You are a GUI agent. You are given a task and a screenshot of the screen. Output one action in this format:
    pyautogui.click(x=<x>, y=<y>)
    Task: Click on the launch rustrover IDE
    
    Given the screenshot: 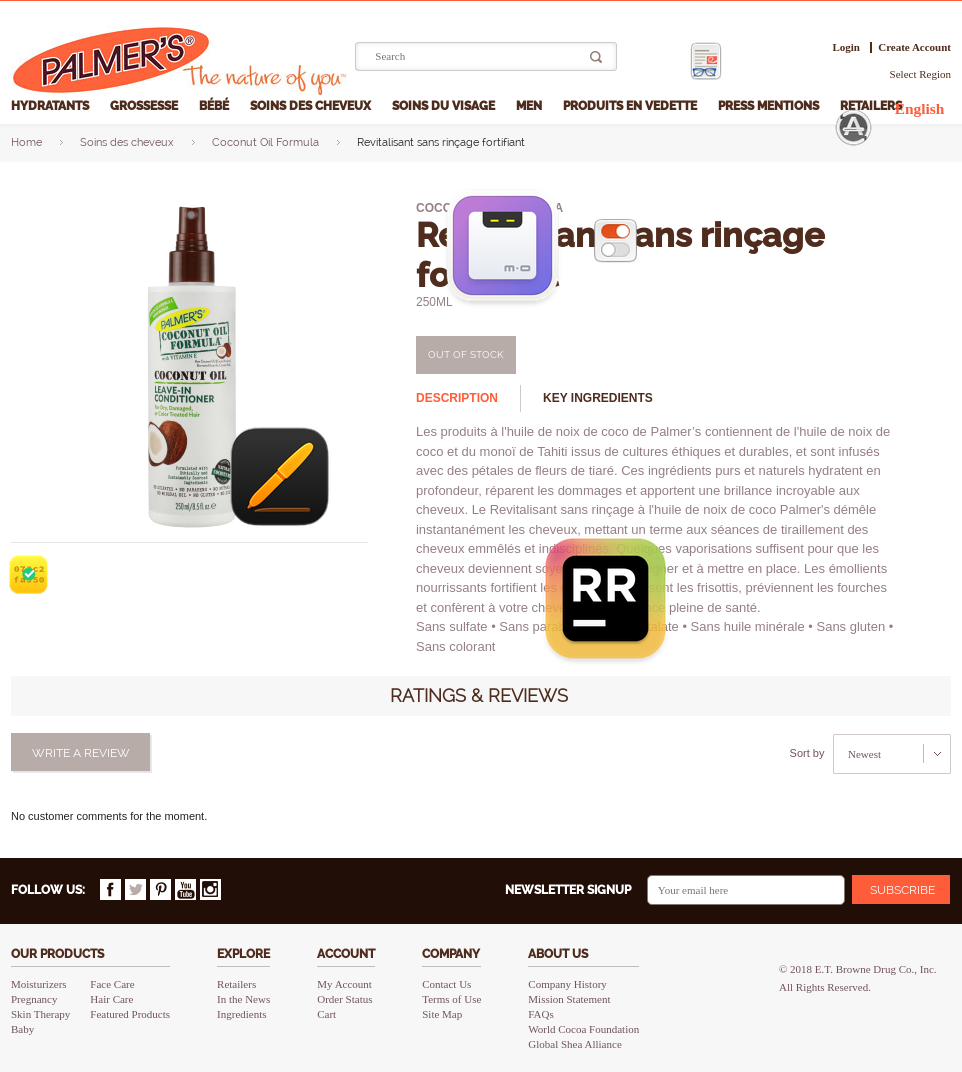 What is the action you would take?
    pyautogui.click(x=605, y=598)
    